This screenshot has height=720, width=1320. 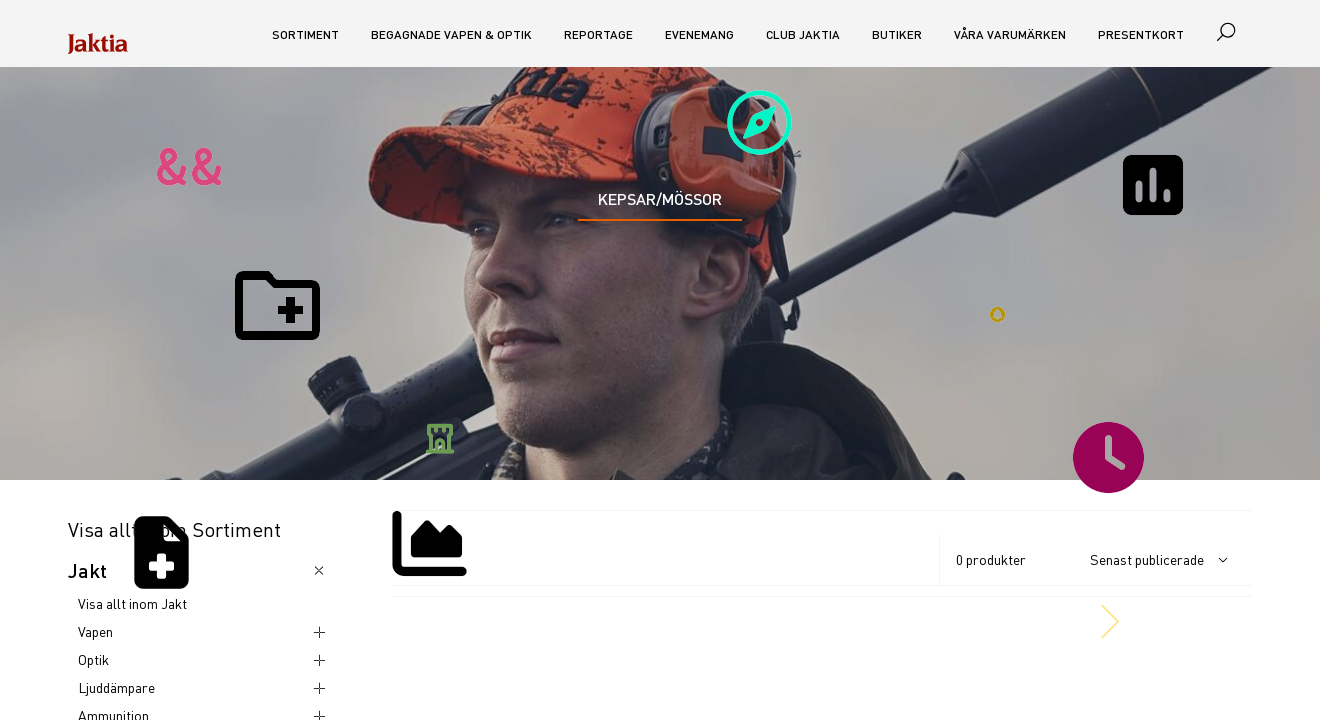 What do you see at coordinates (759, 122) in the screenshot?
I see `access navigation or direction features` at bounding box center [759, 122].